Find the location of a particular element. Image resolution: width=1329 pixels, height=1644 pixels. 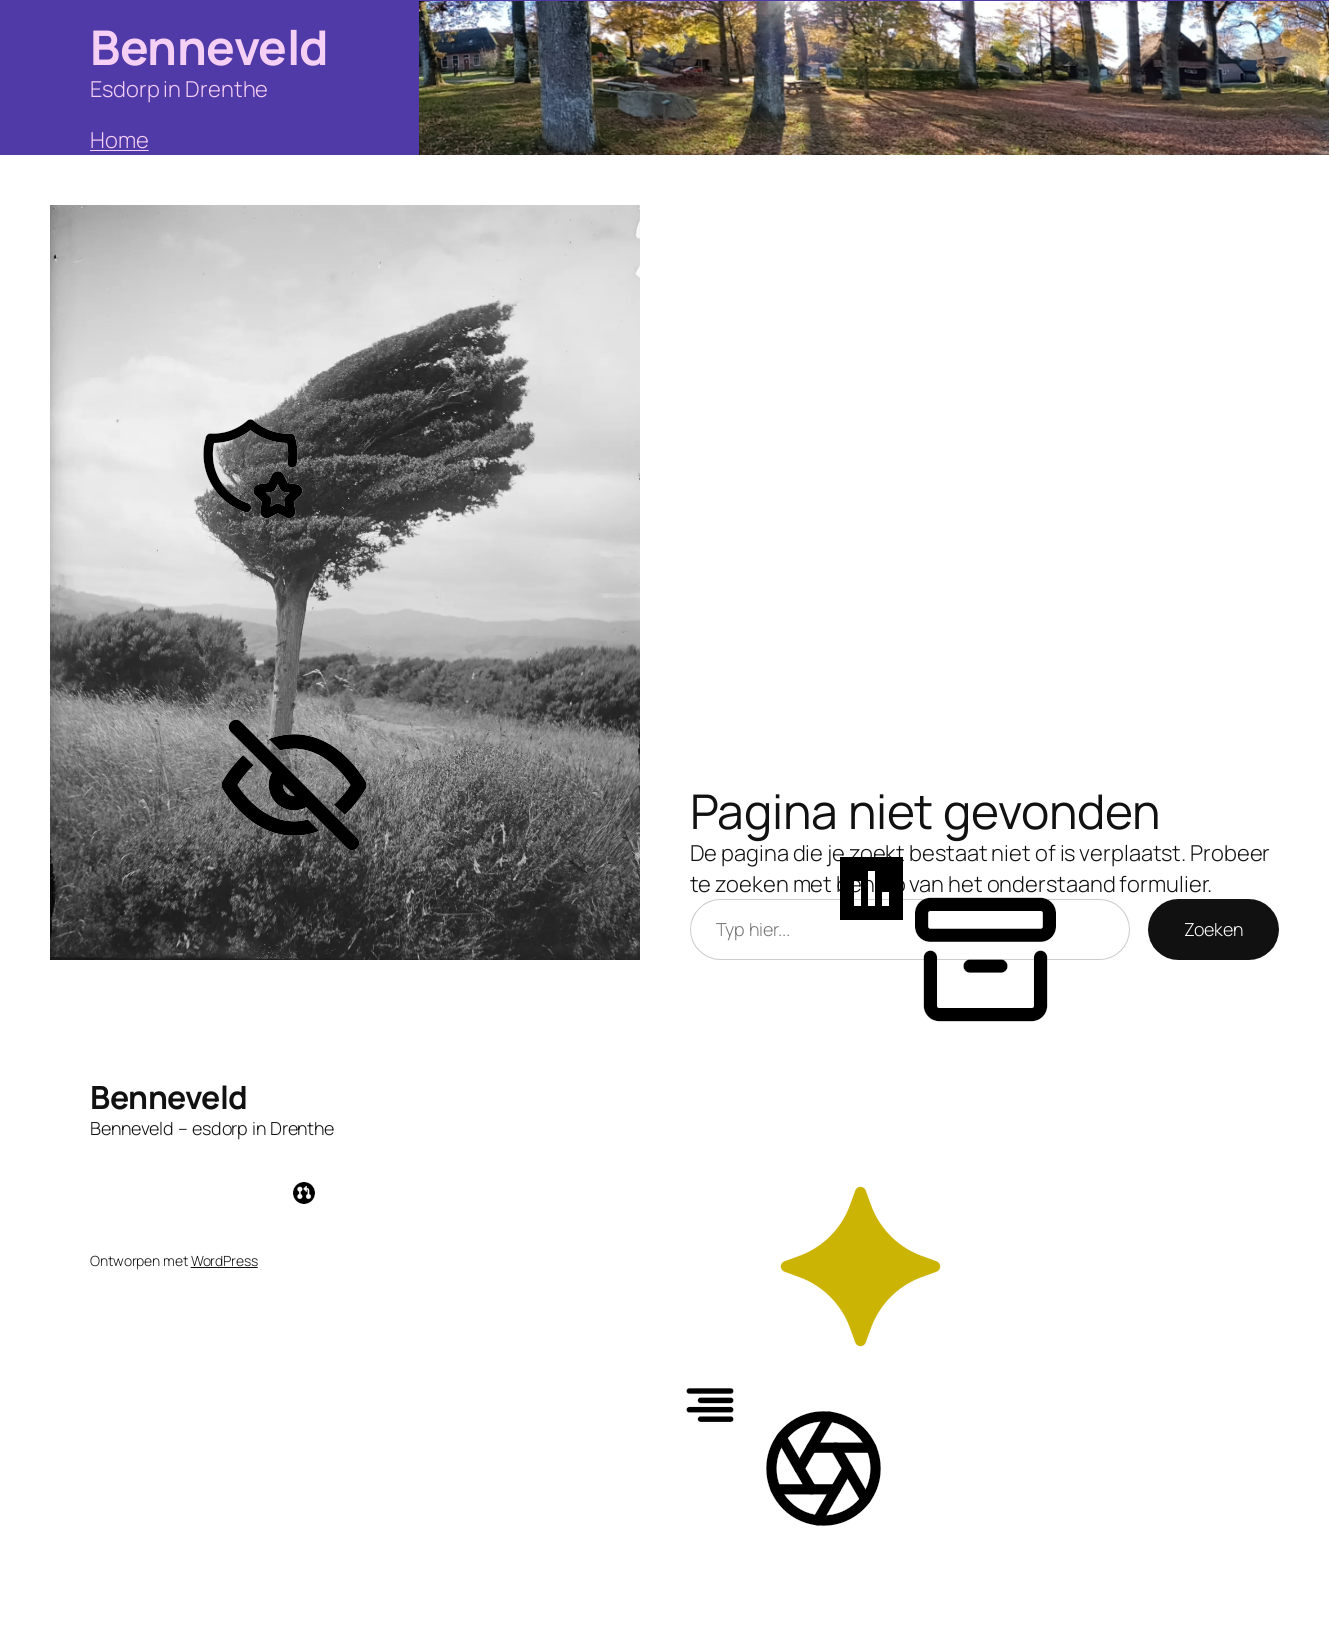

view open pull request in activity feed is located at coordinates (304, 1193).